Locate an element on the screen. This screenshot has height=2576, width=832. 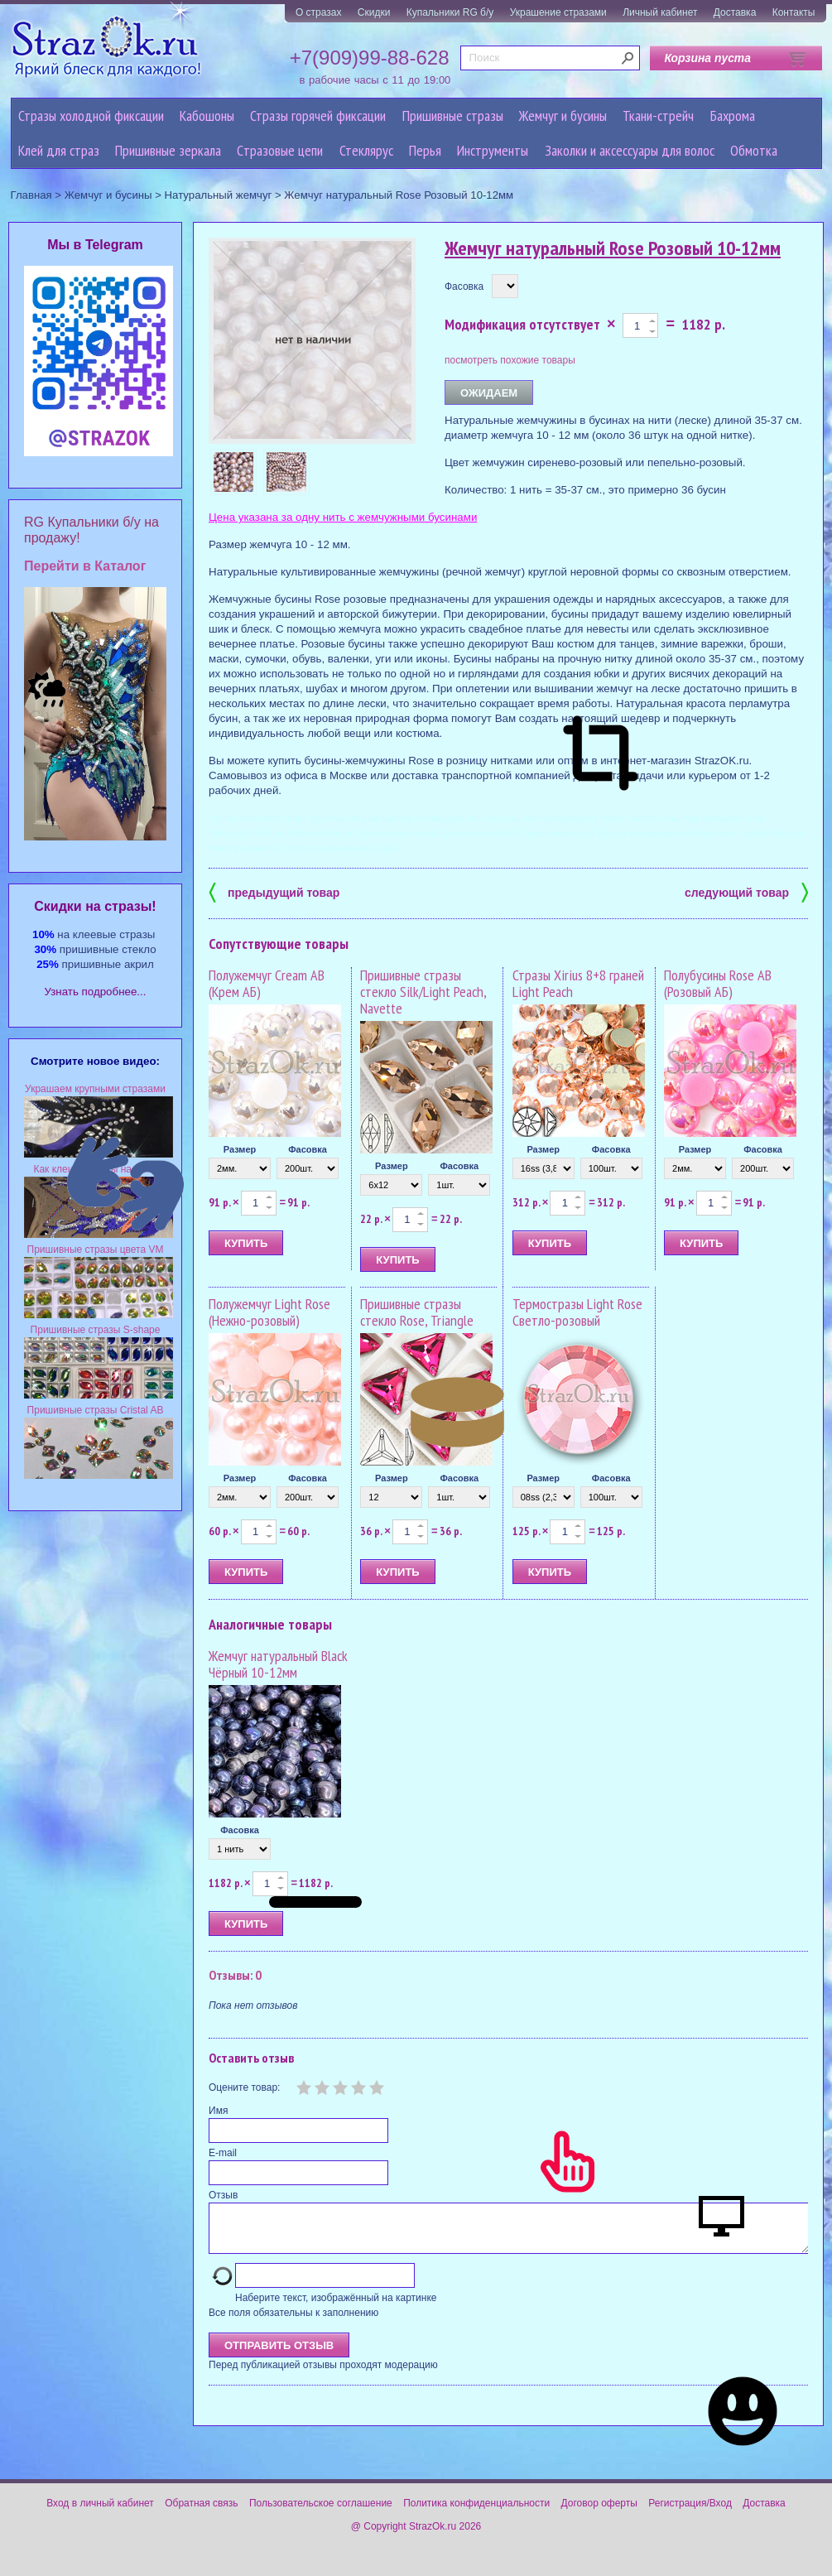
minimize the current window is located at coordinates (315, 1873).